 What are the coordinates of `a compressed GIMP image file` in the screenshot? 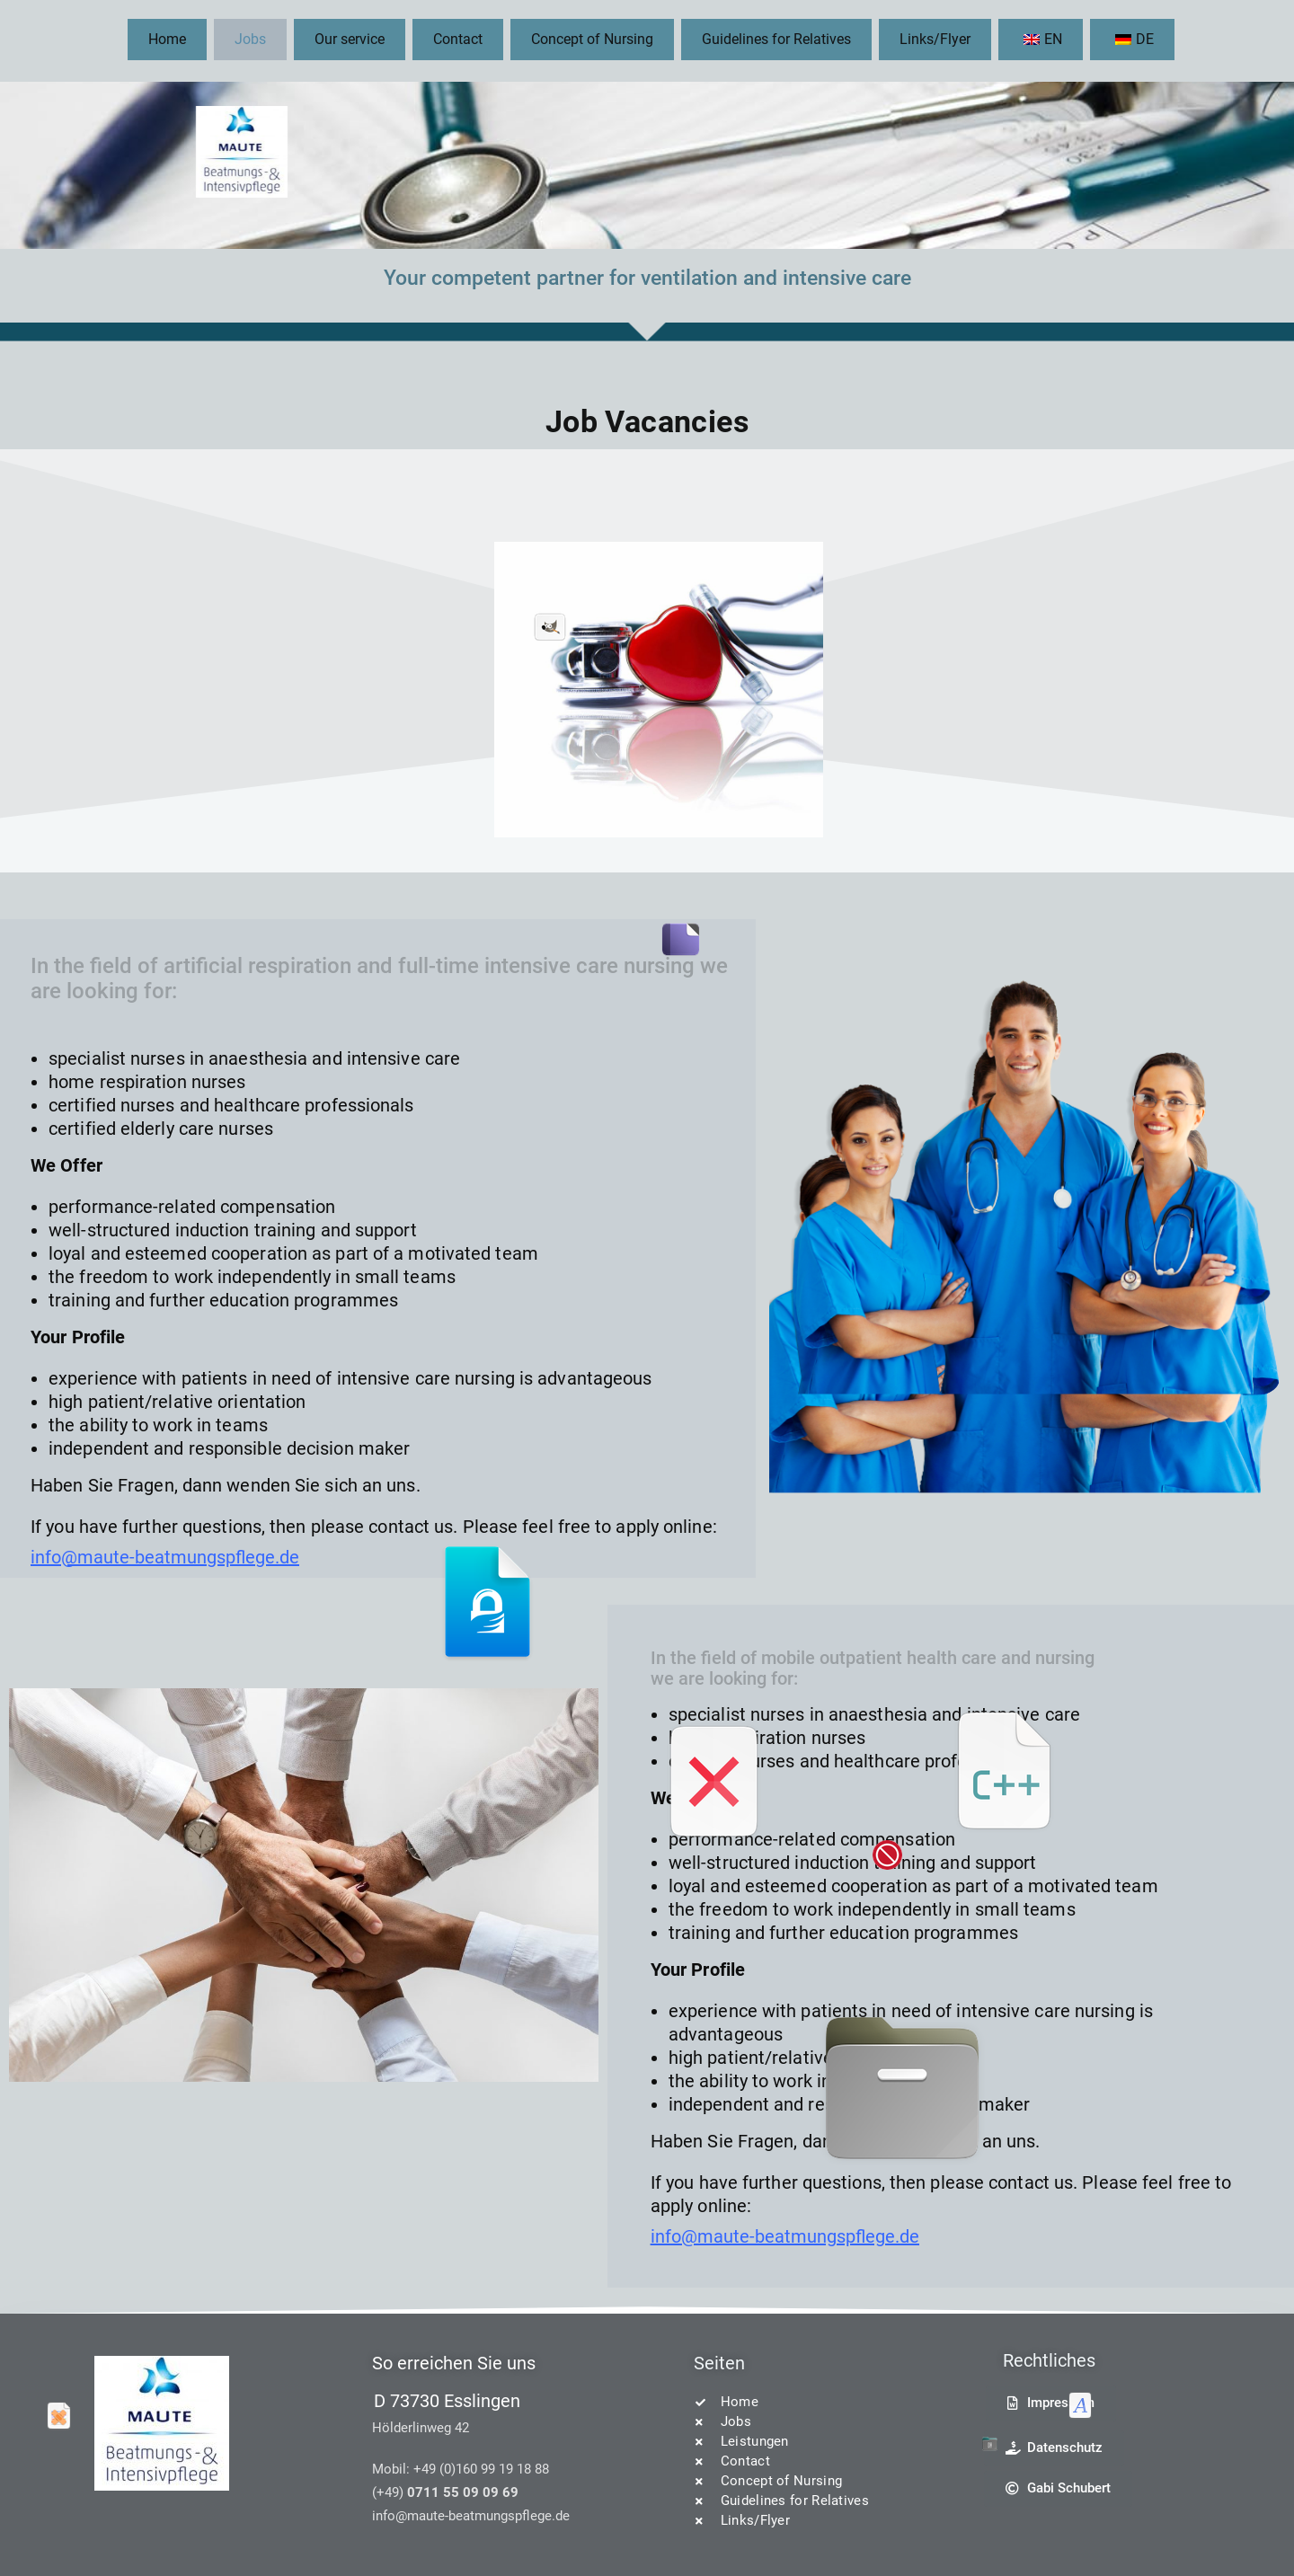 It's located at (550, 626).